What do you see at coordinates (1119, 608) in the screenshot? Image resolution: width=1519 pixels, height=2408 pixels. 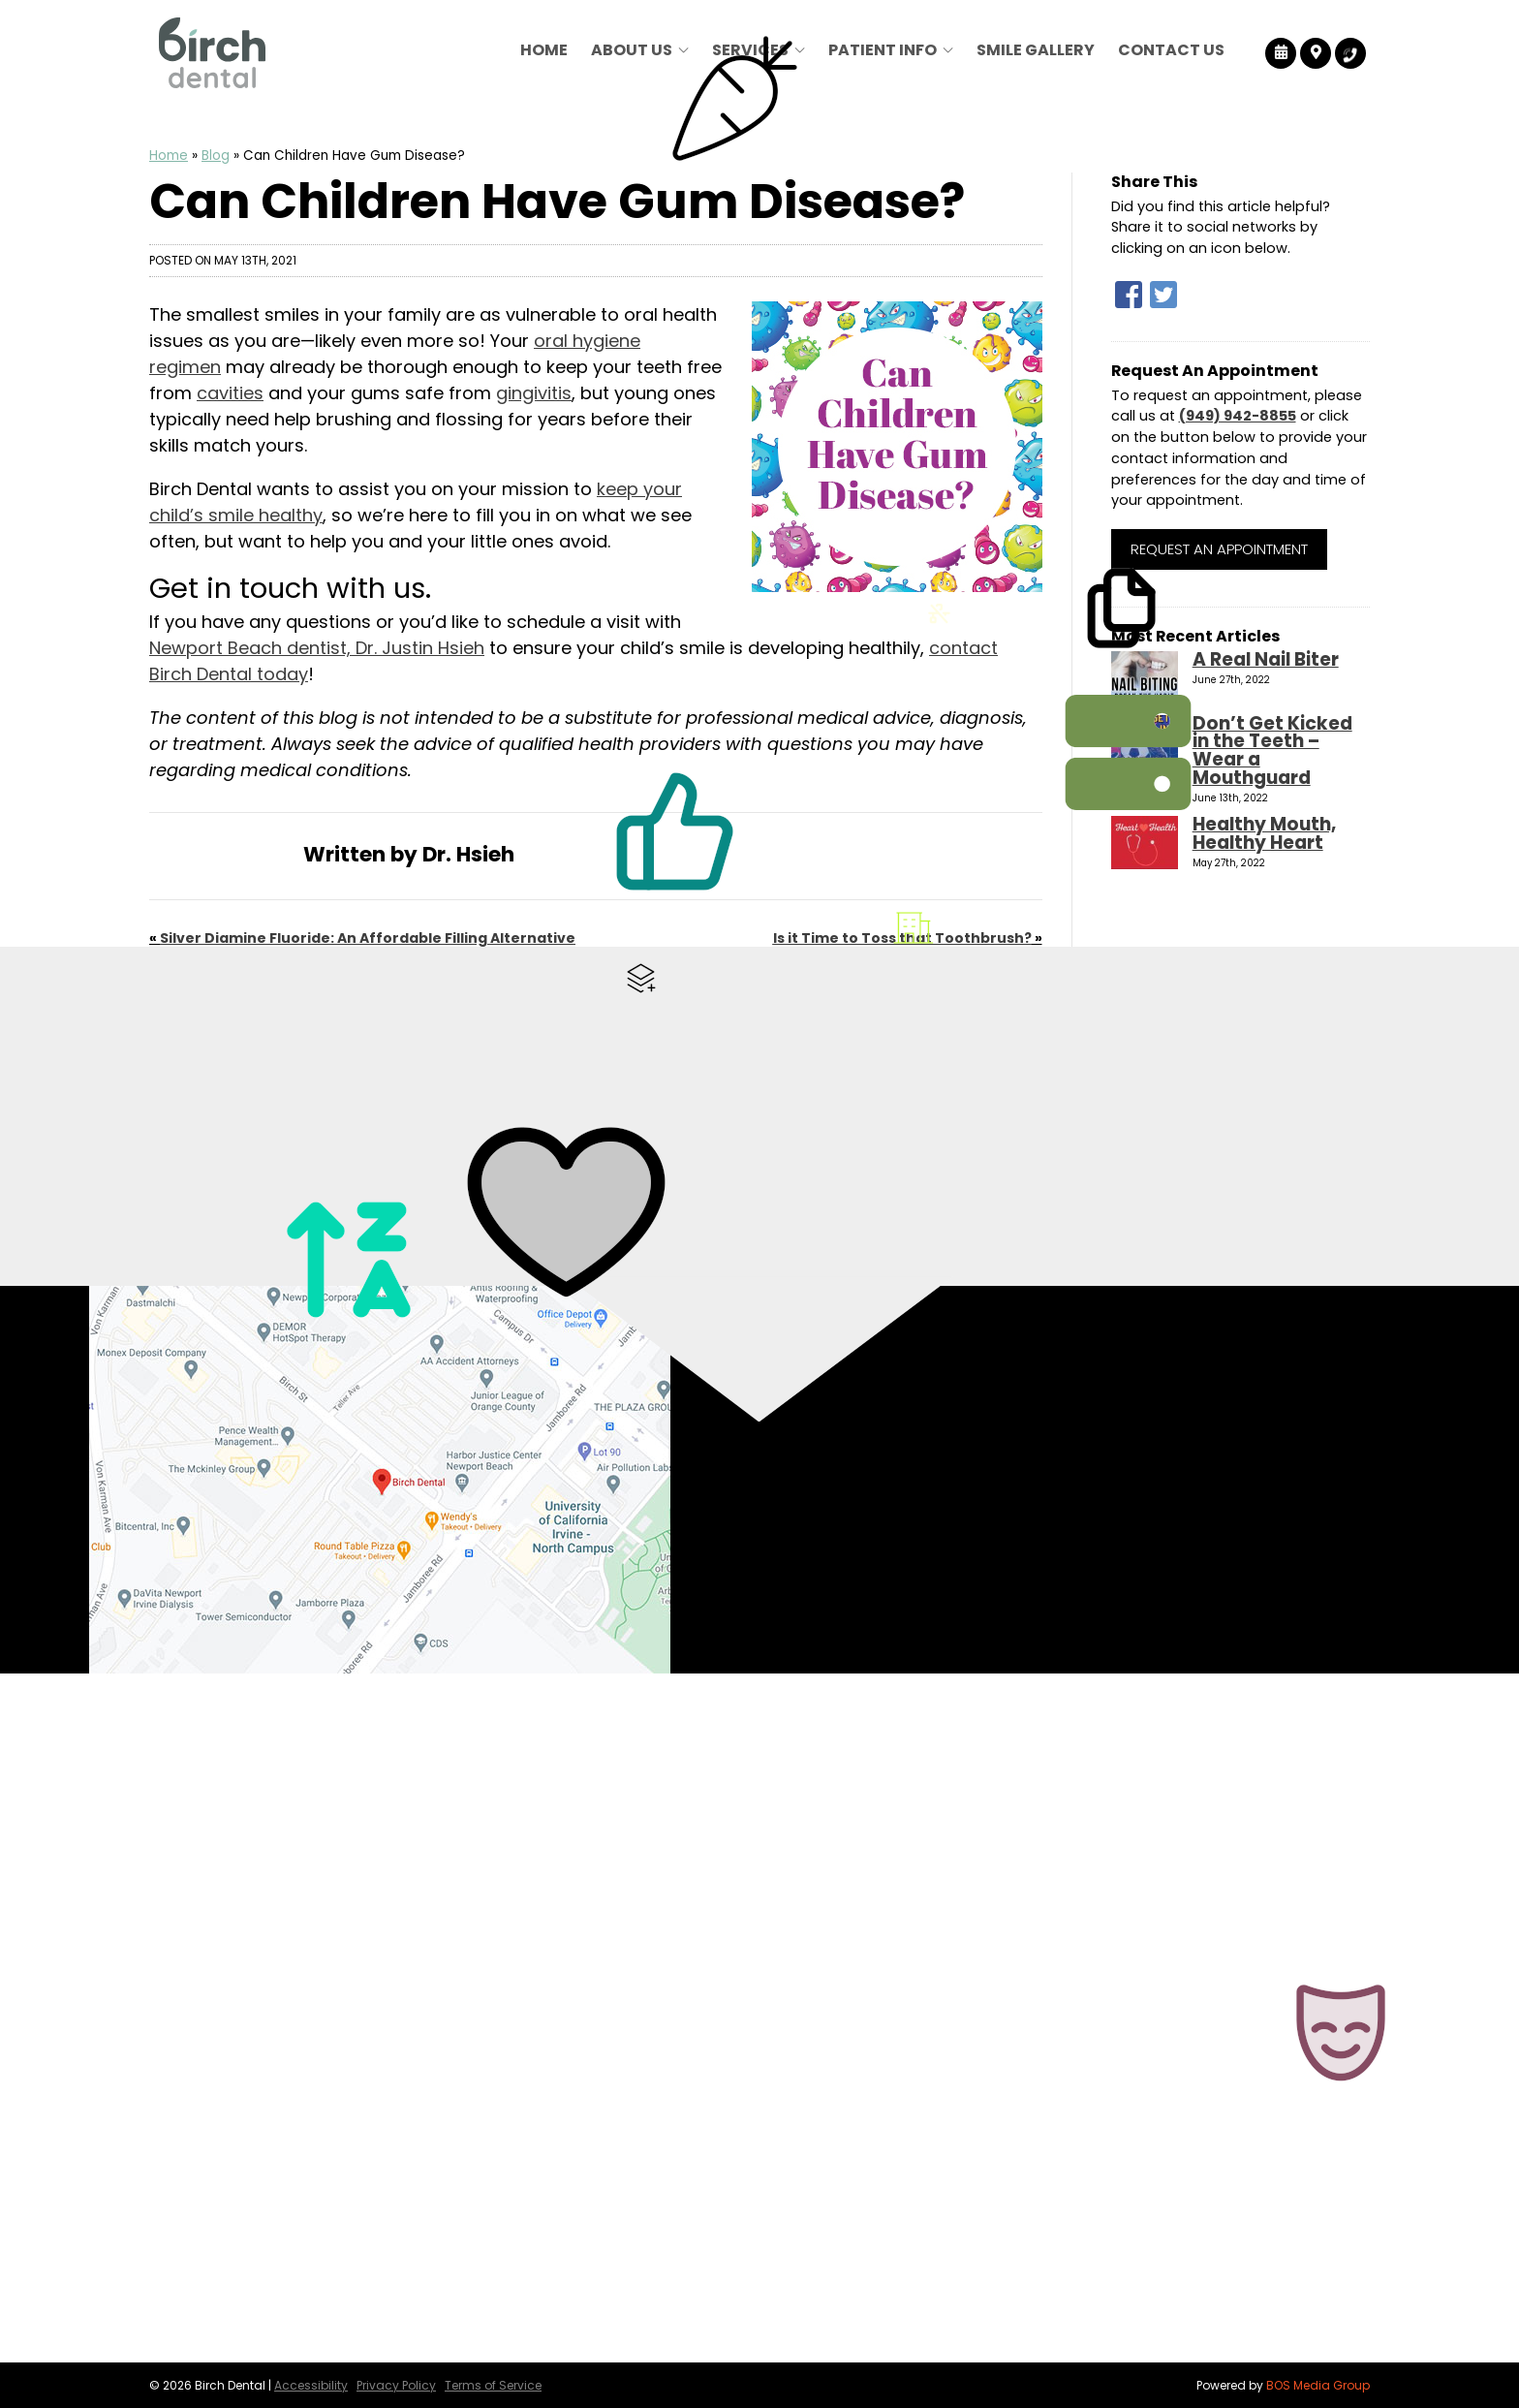 I see `view multiple files or documents` at bounding box center [1119, 608].